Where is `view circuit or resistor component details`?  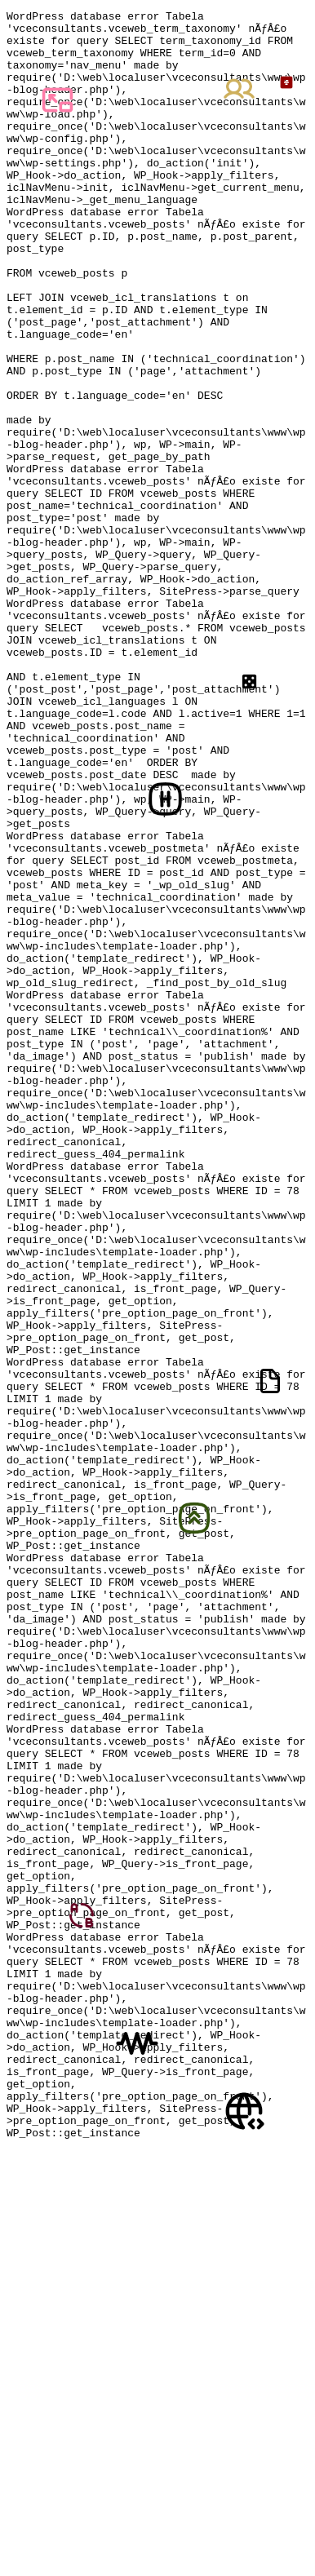 view circuit or resistor component details is located at coordinates (137, 2043).